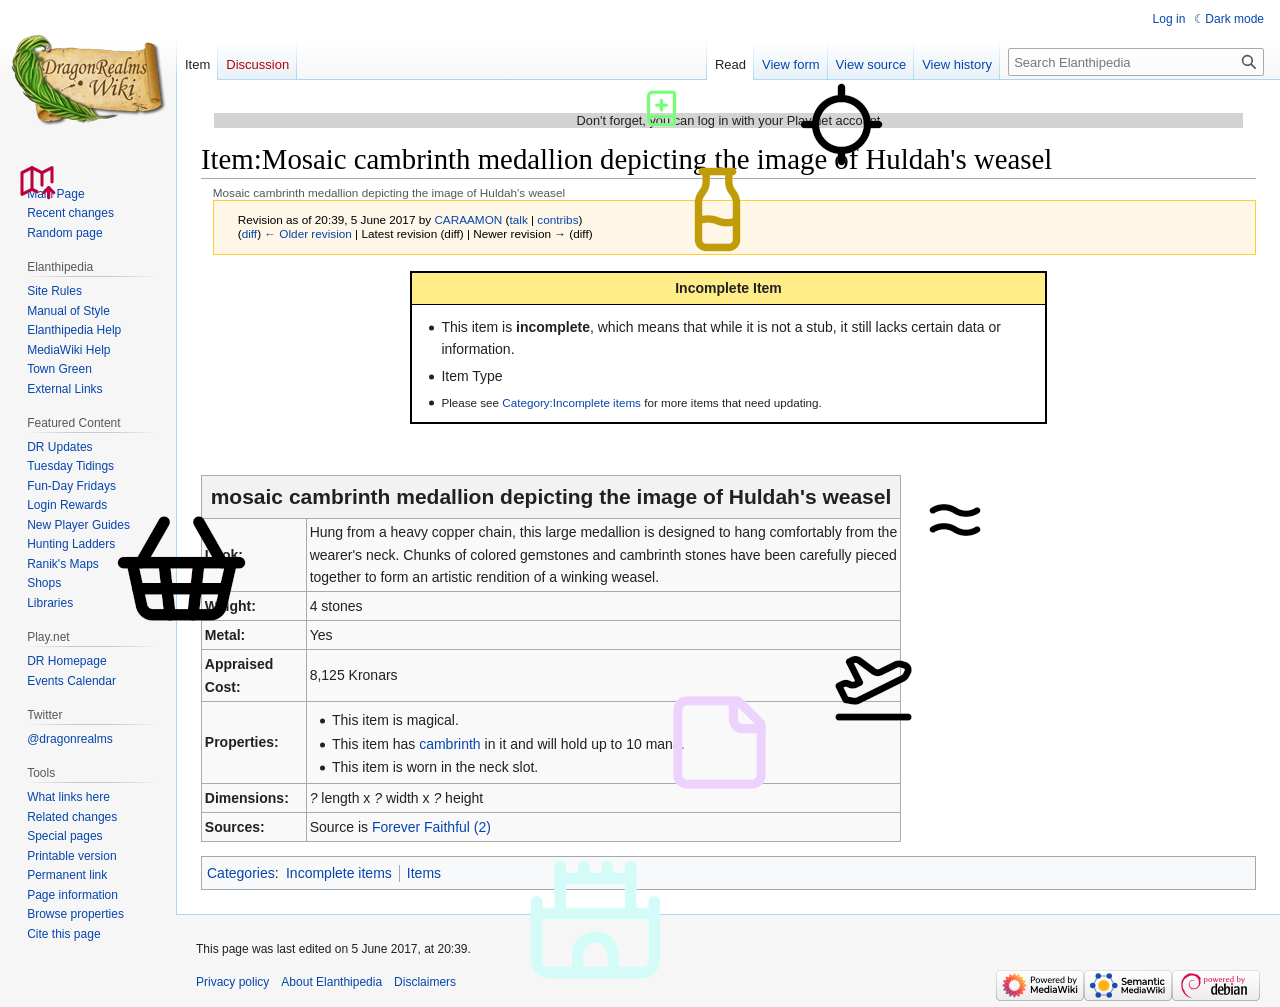  Describe the element at coordinates (841, 124) in the screenshot. I see `find my current location` at that location.